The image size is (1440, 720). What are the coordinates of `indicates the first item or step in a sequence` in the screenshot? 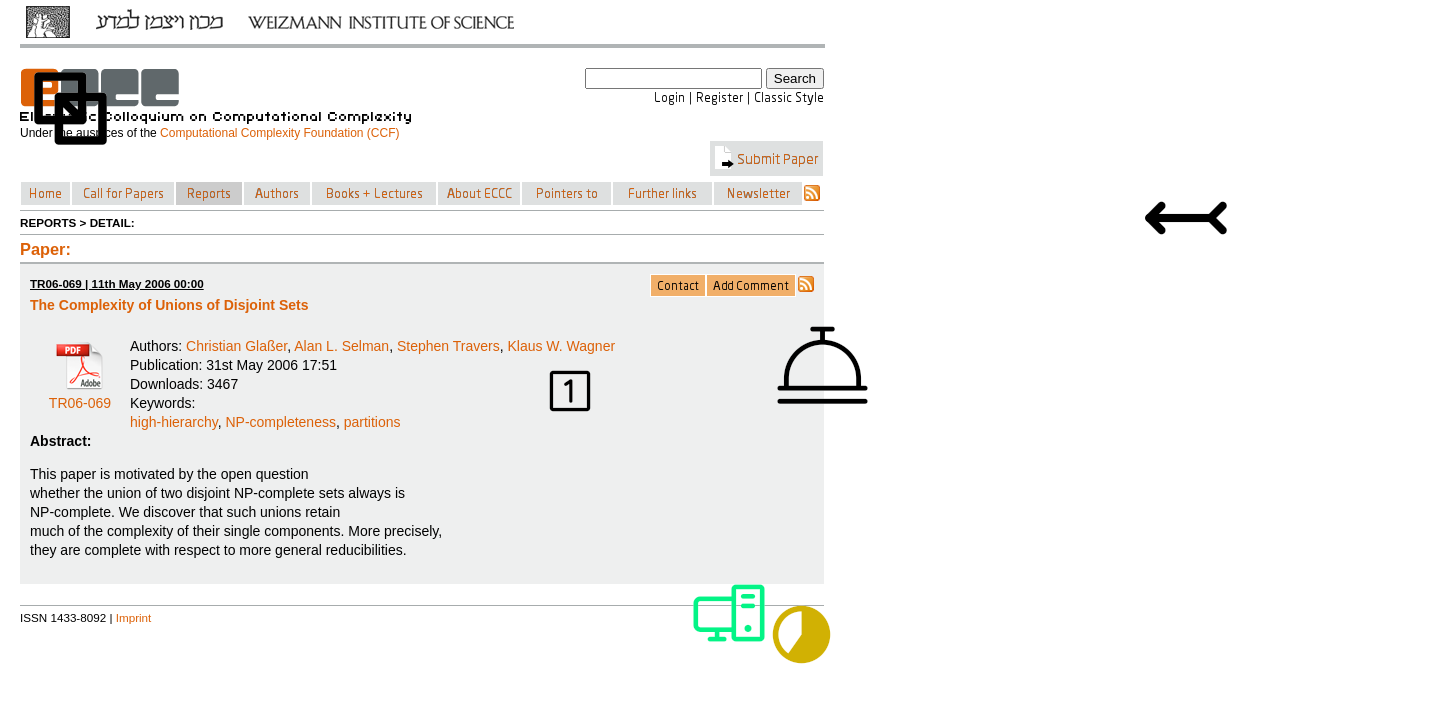 It's located at (570, 391).